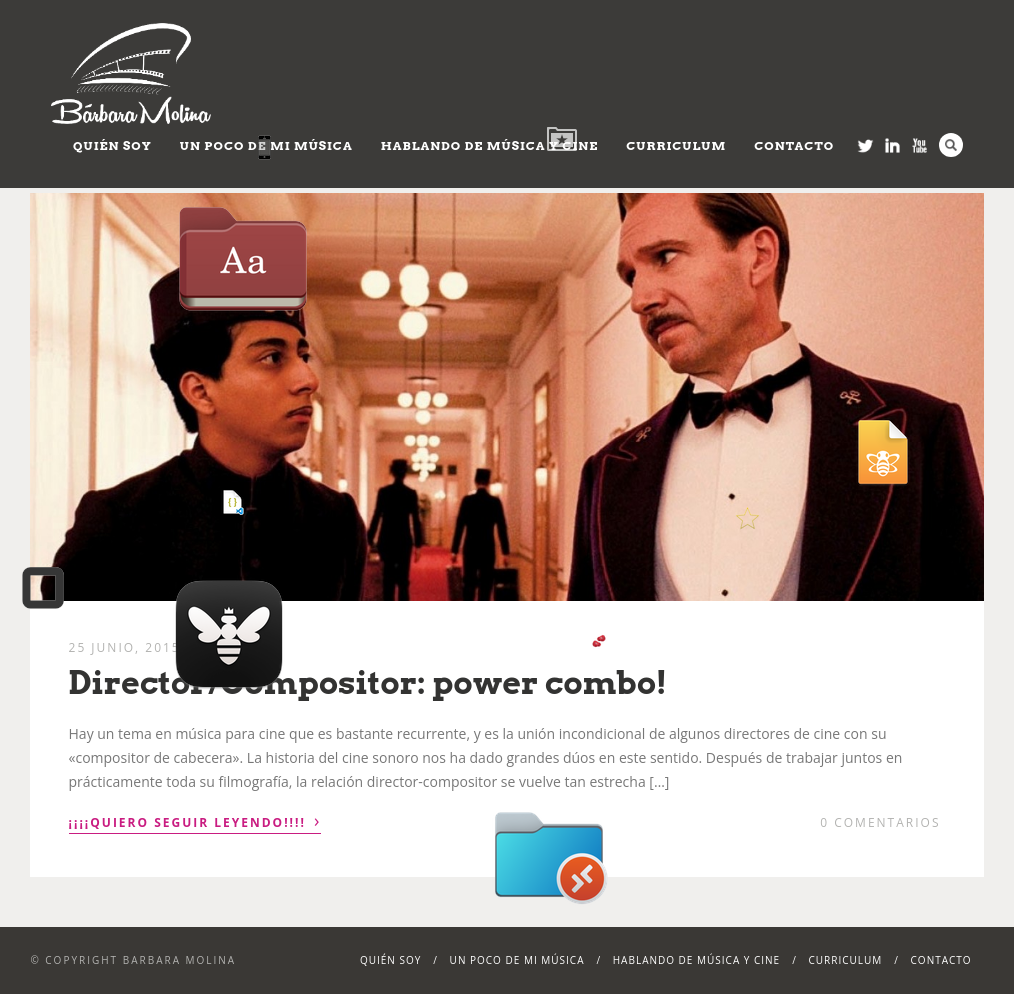 The width and height of the screenshot is (1014, 994). What do you see at coordinates (80, 550) in the screenshot?
I see `stop or halt current media playback` at bounding box center [80, 550].